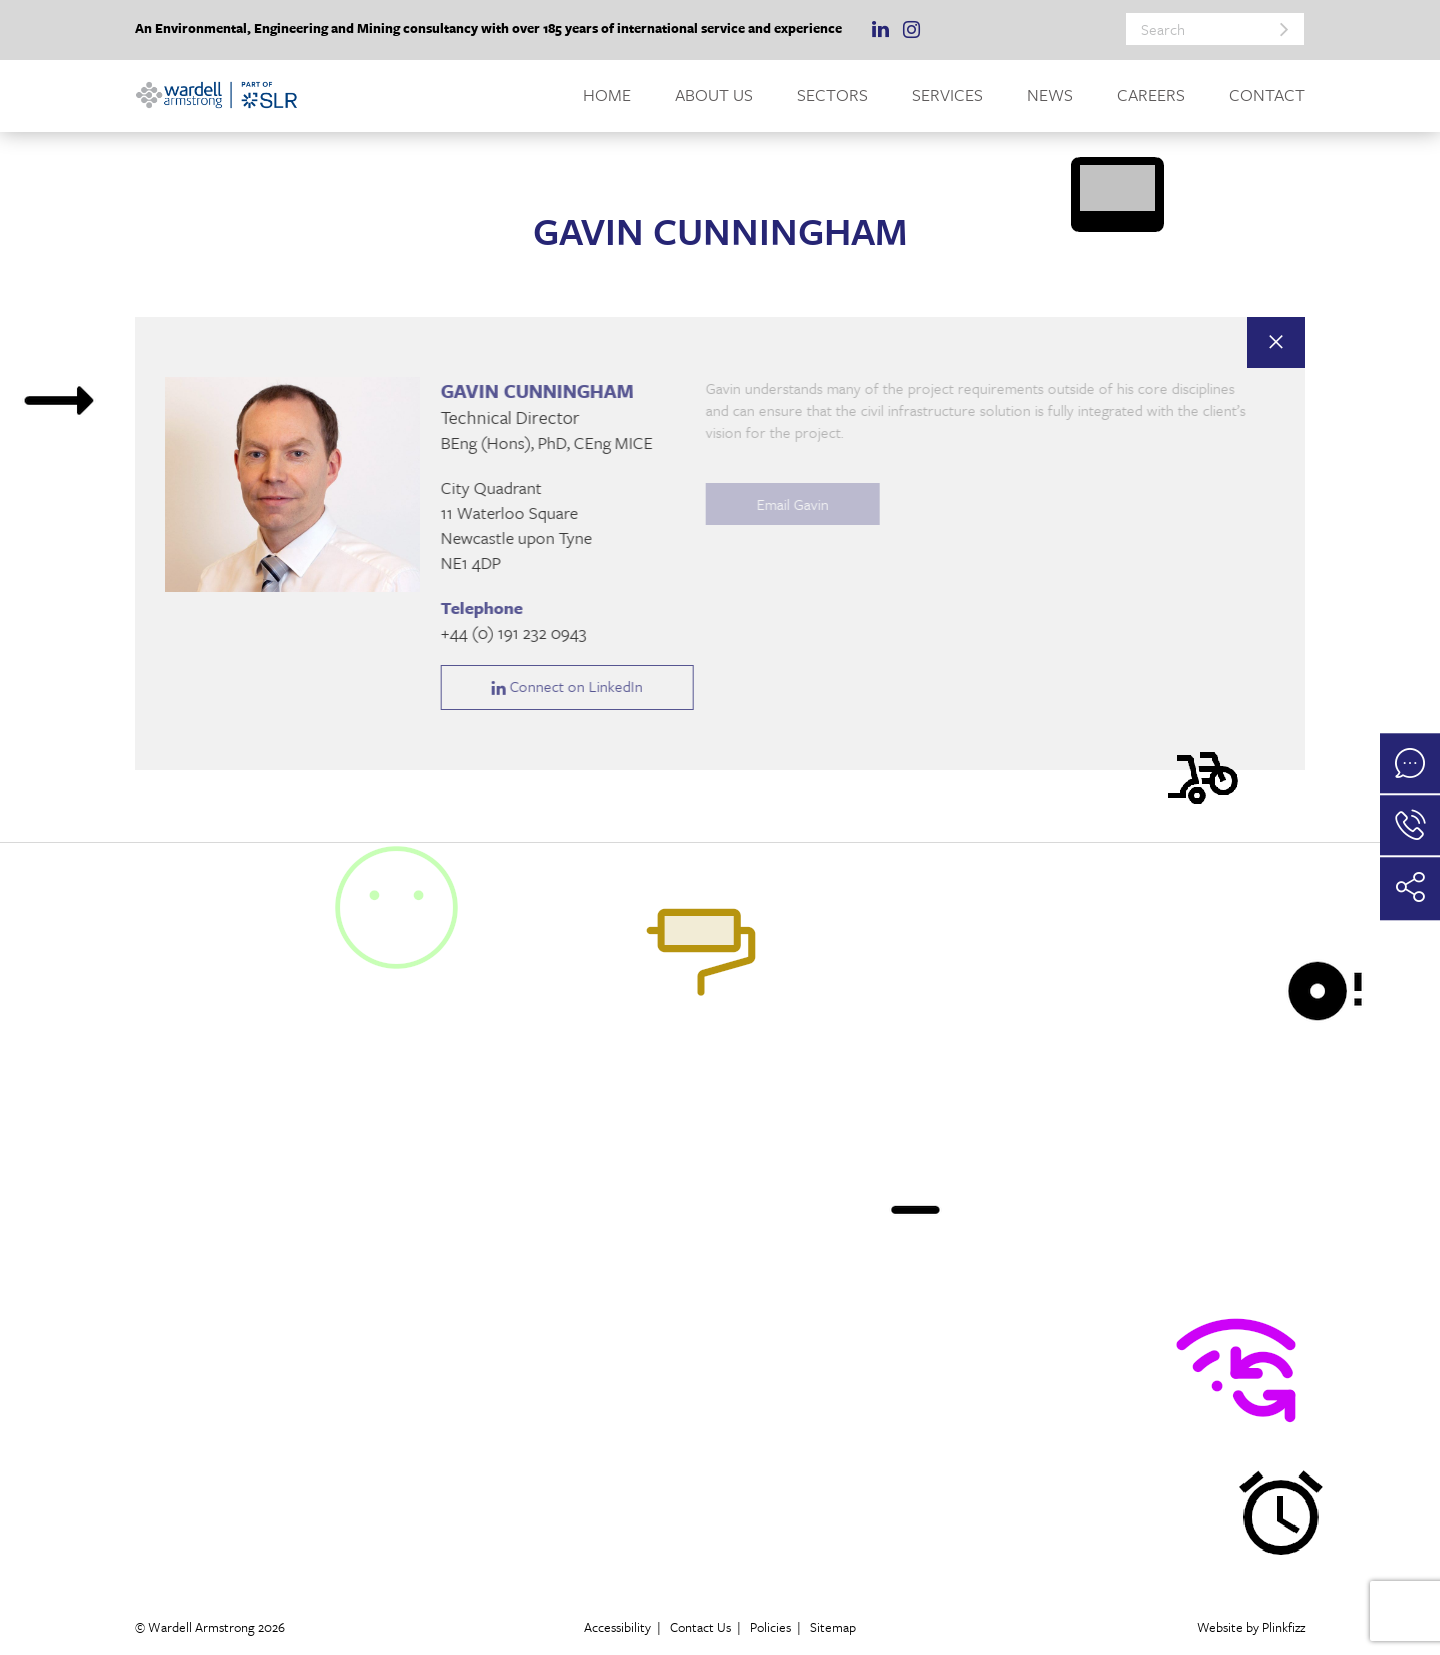 Image resolution: width=1440 pixels, height=1655 pixels. What do you see at coordinates (915, 1177) in the screenshot?
I see `minimize the current window` at bounding box center [915, 1177].